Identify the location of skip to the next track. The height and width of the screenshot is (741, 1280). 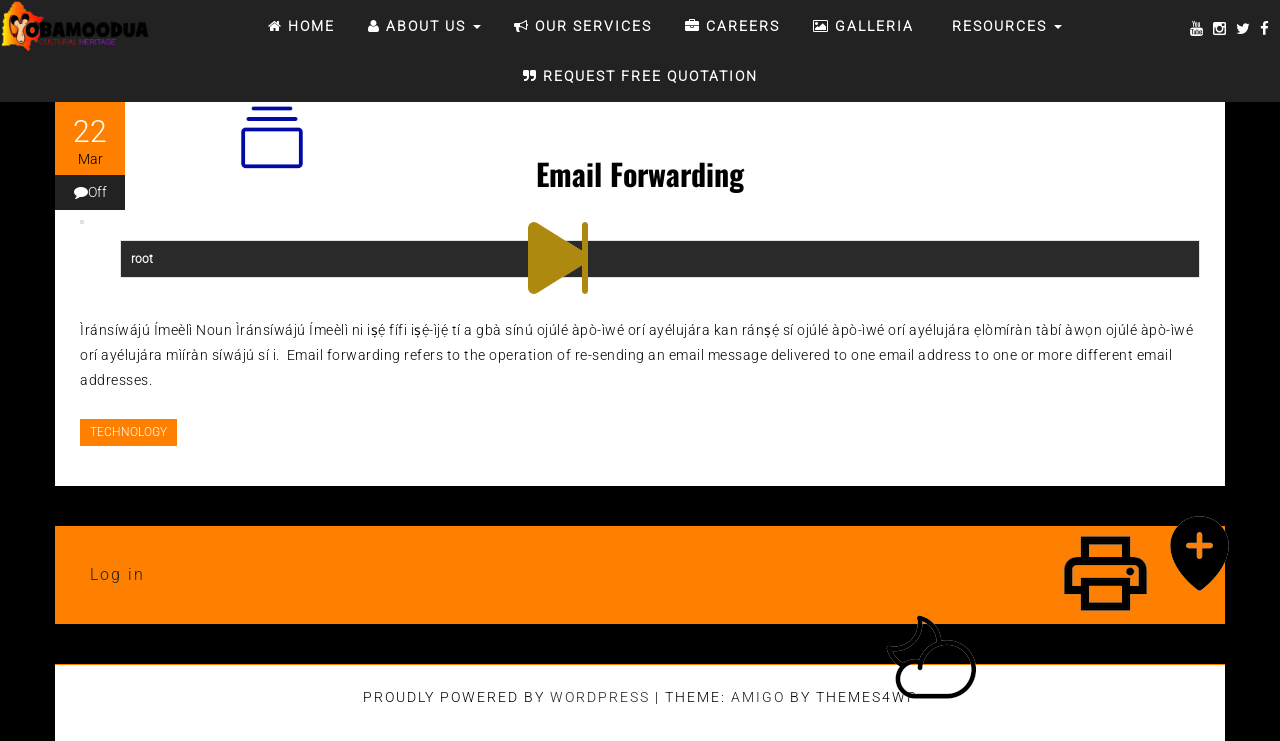
(558, 258).